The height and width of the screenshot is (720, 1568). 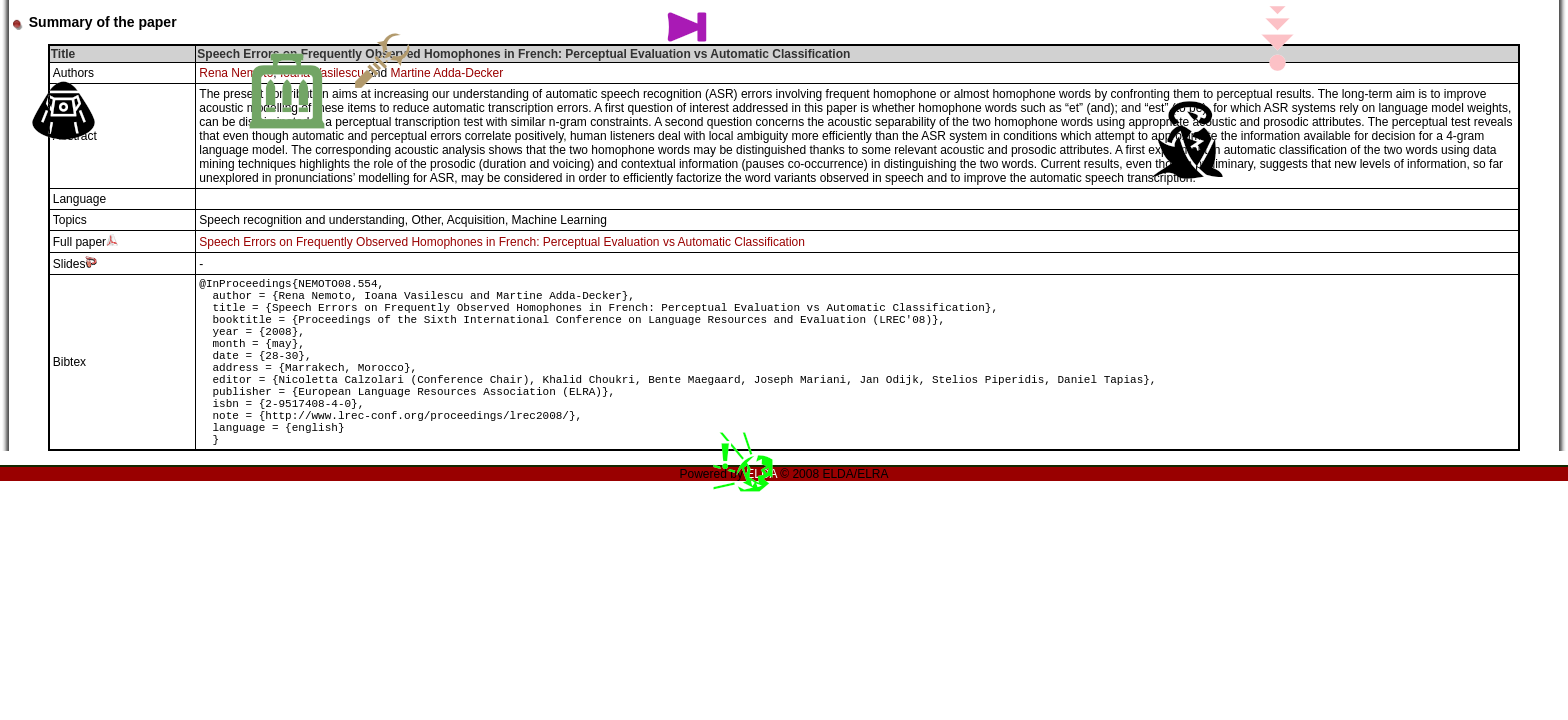 What do you see at coordinates (687, 27) in the screenshot?
I see `skip to next track or media` at bounding box center [687, 27].